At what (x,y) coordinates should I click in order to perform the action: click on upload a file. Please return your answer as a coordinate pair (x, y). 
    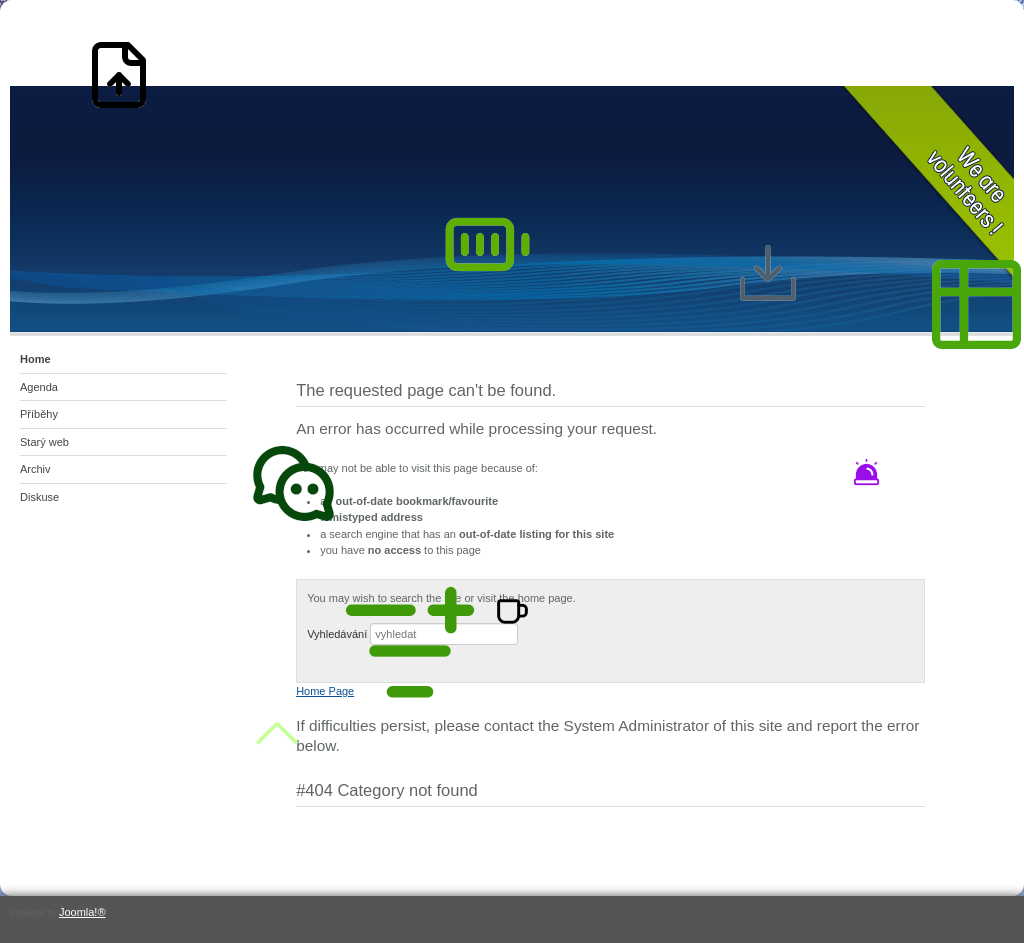
    Looking at the image, I should click on (119, 75).